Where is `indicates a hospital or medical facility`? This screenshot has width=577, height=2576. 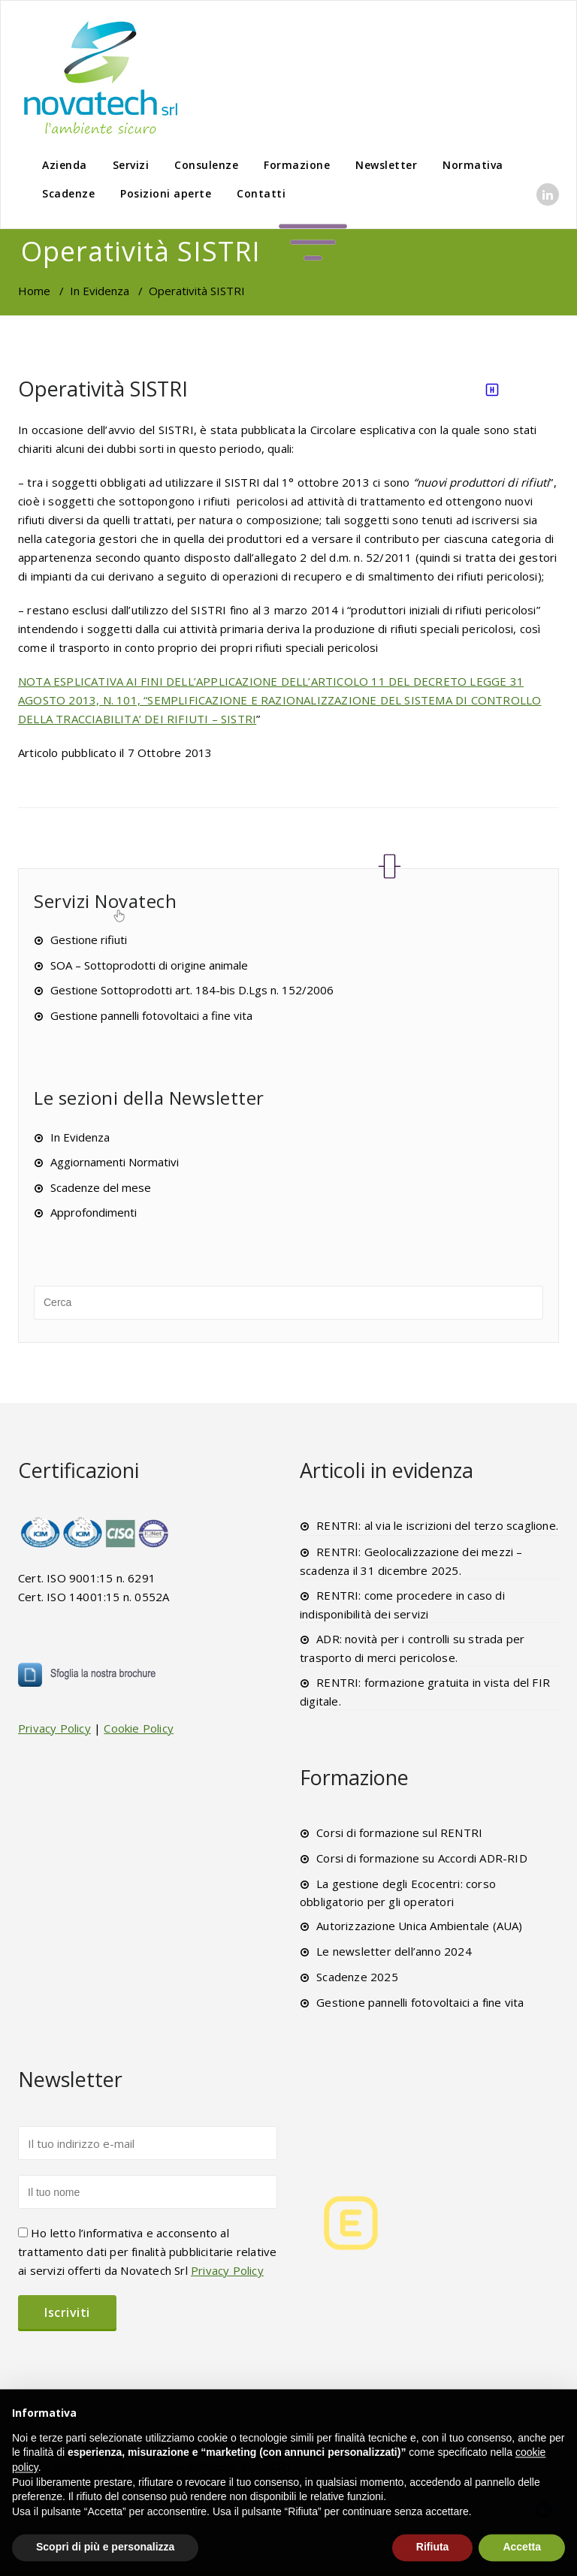 indicates a hospital or medical facility is located at coordinates (492, 390).